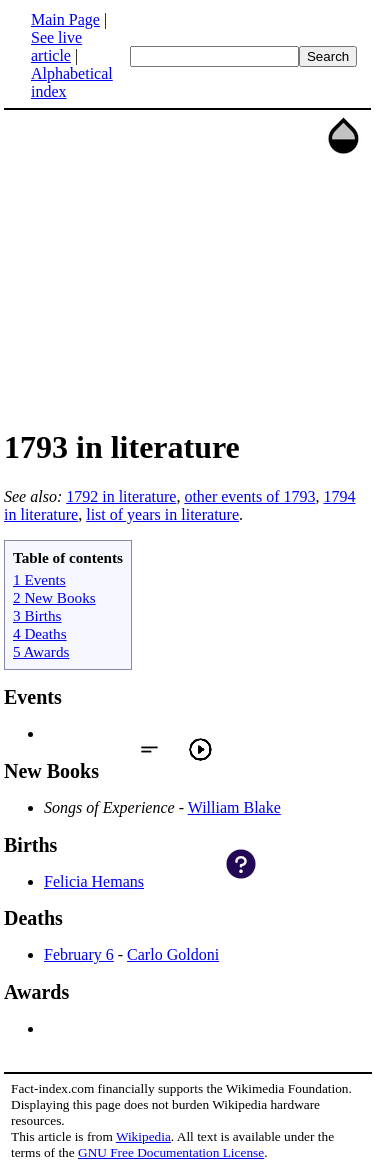 This screenshot has height=1172, width=375. What do you see at coordinates (149, 749) in the screenshot?
I see `indicates a short text input field` at bounding box center [149, 749].